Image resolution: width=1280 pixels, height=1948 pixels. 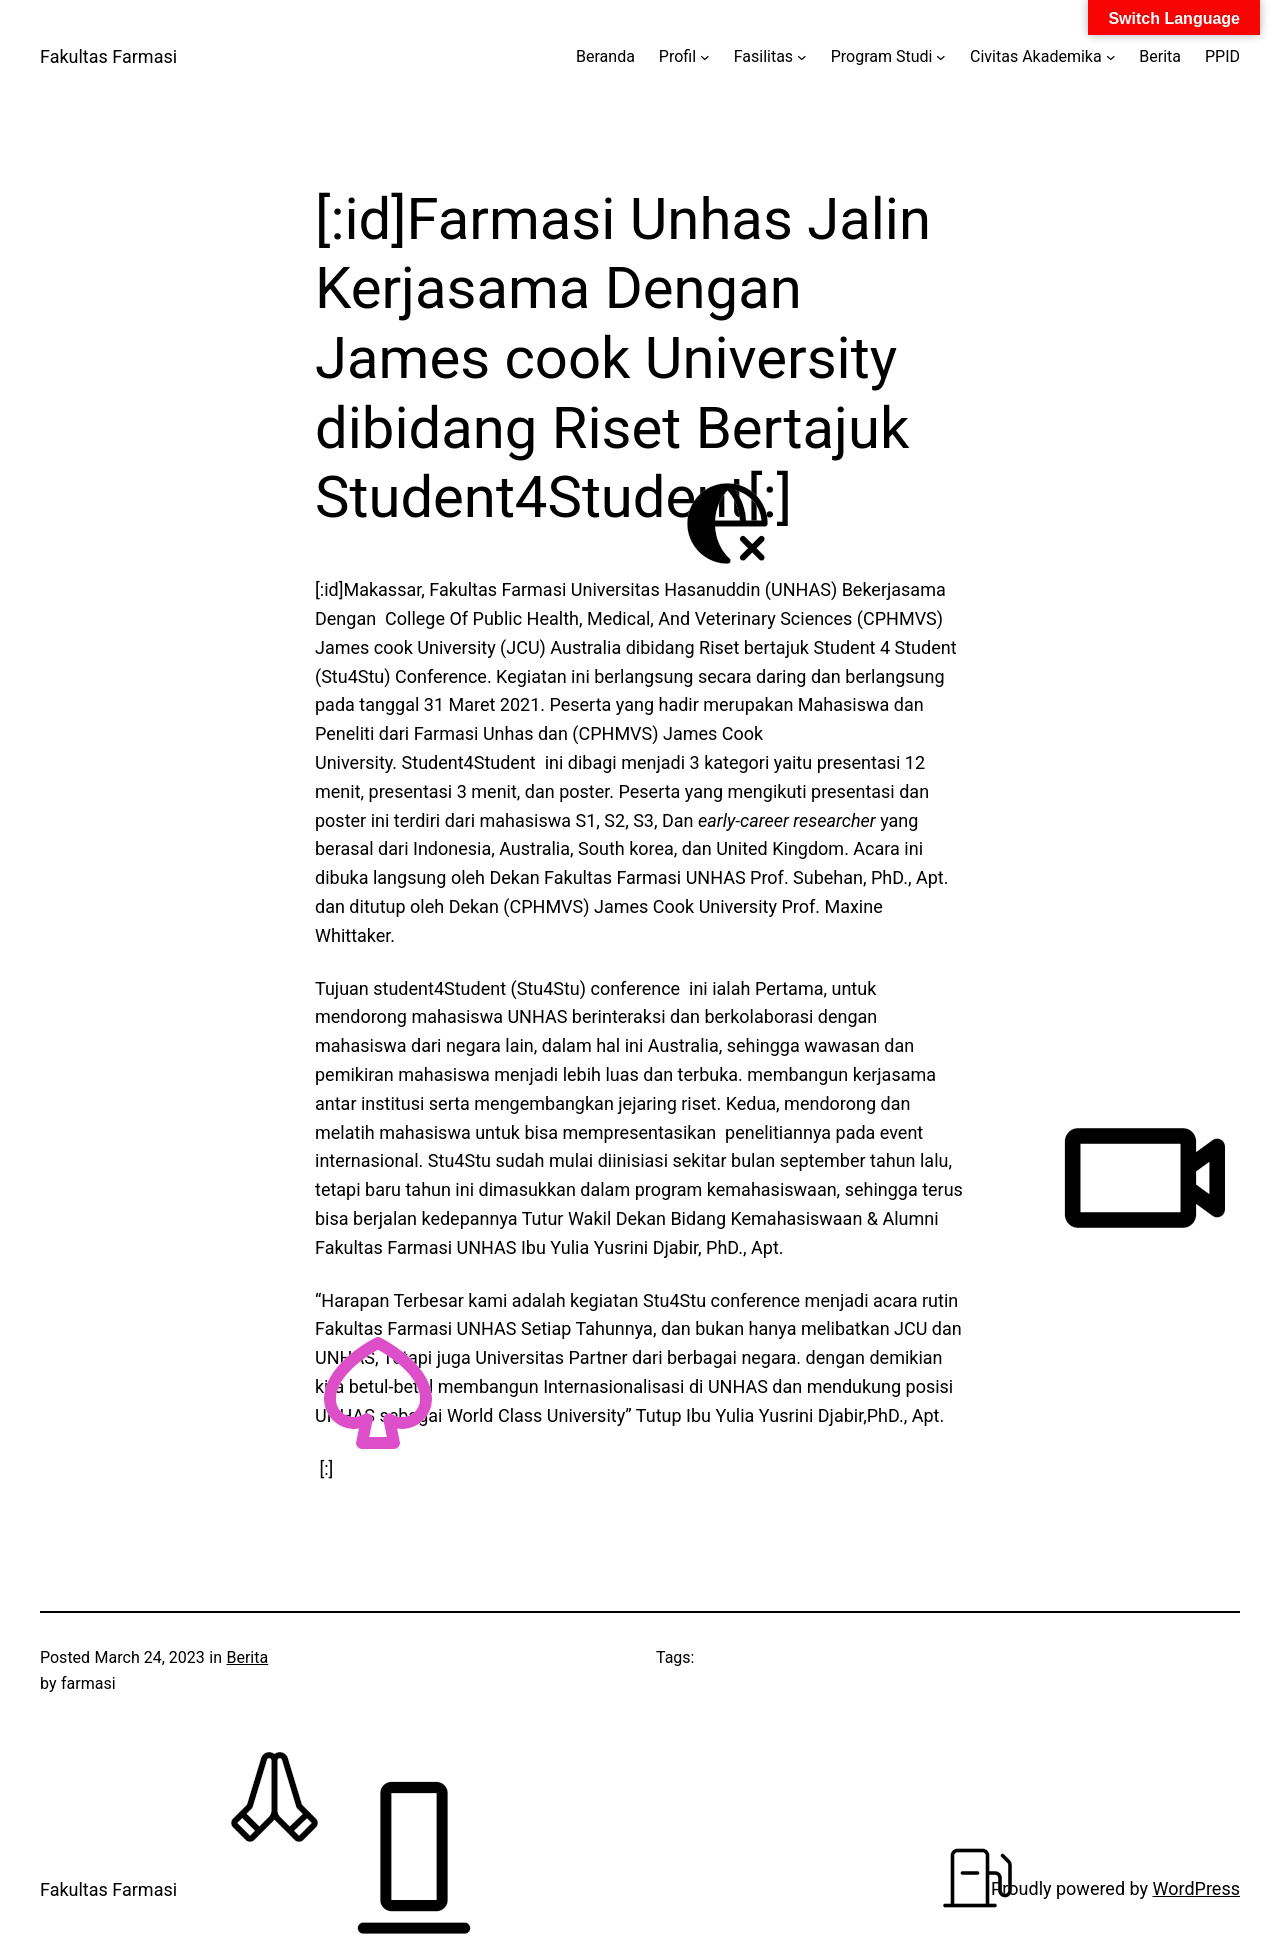 What do you see at coordinates (378, 1395) in the screenshot?
I see `spade suit symbol for card games` at bounding box center [378, 1395].